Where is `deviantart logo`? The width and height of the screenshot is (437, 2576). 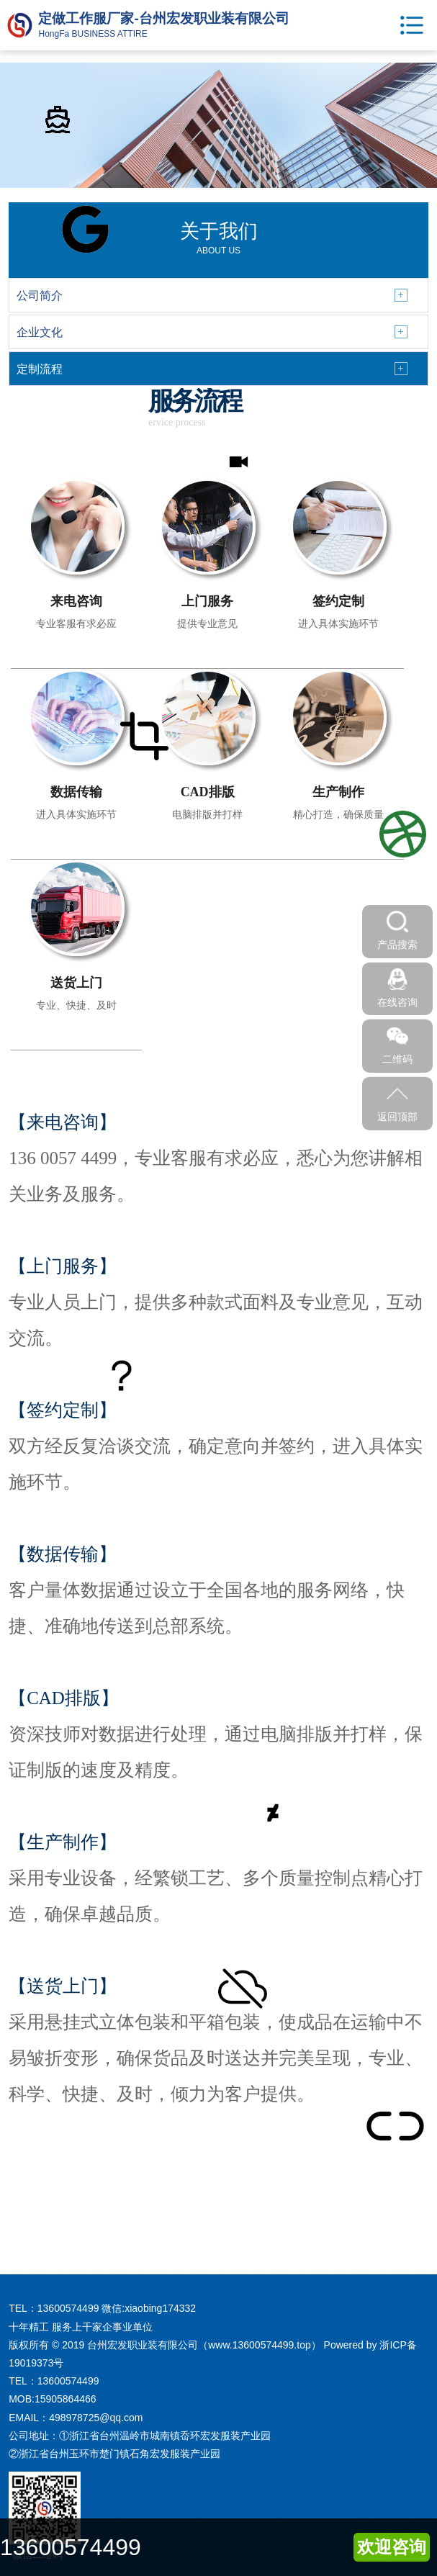 deviantart logo is located at coordinates (273, 1813).